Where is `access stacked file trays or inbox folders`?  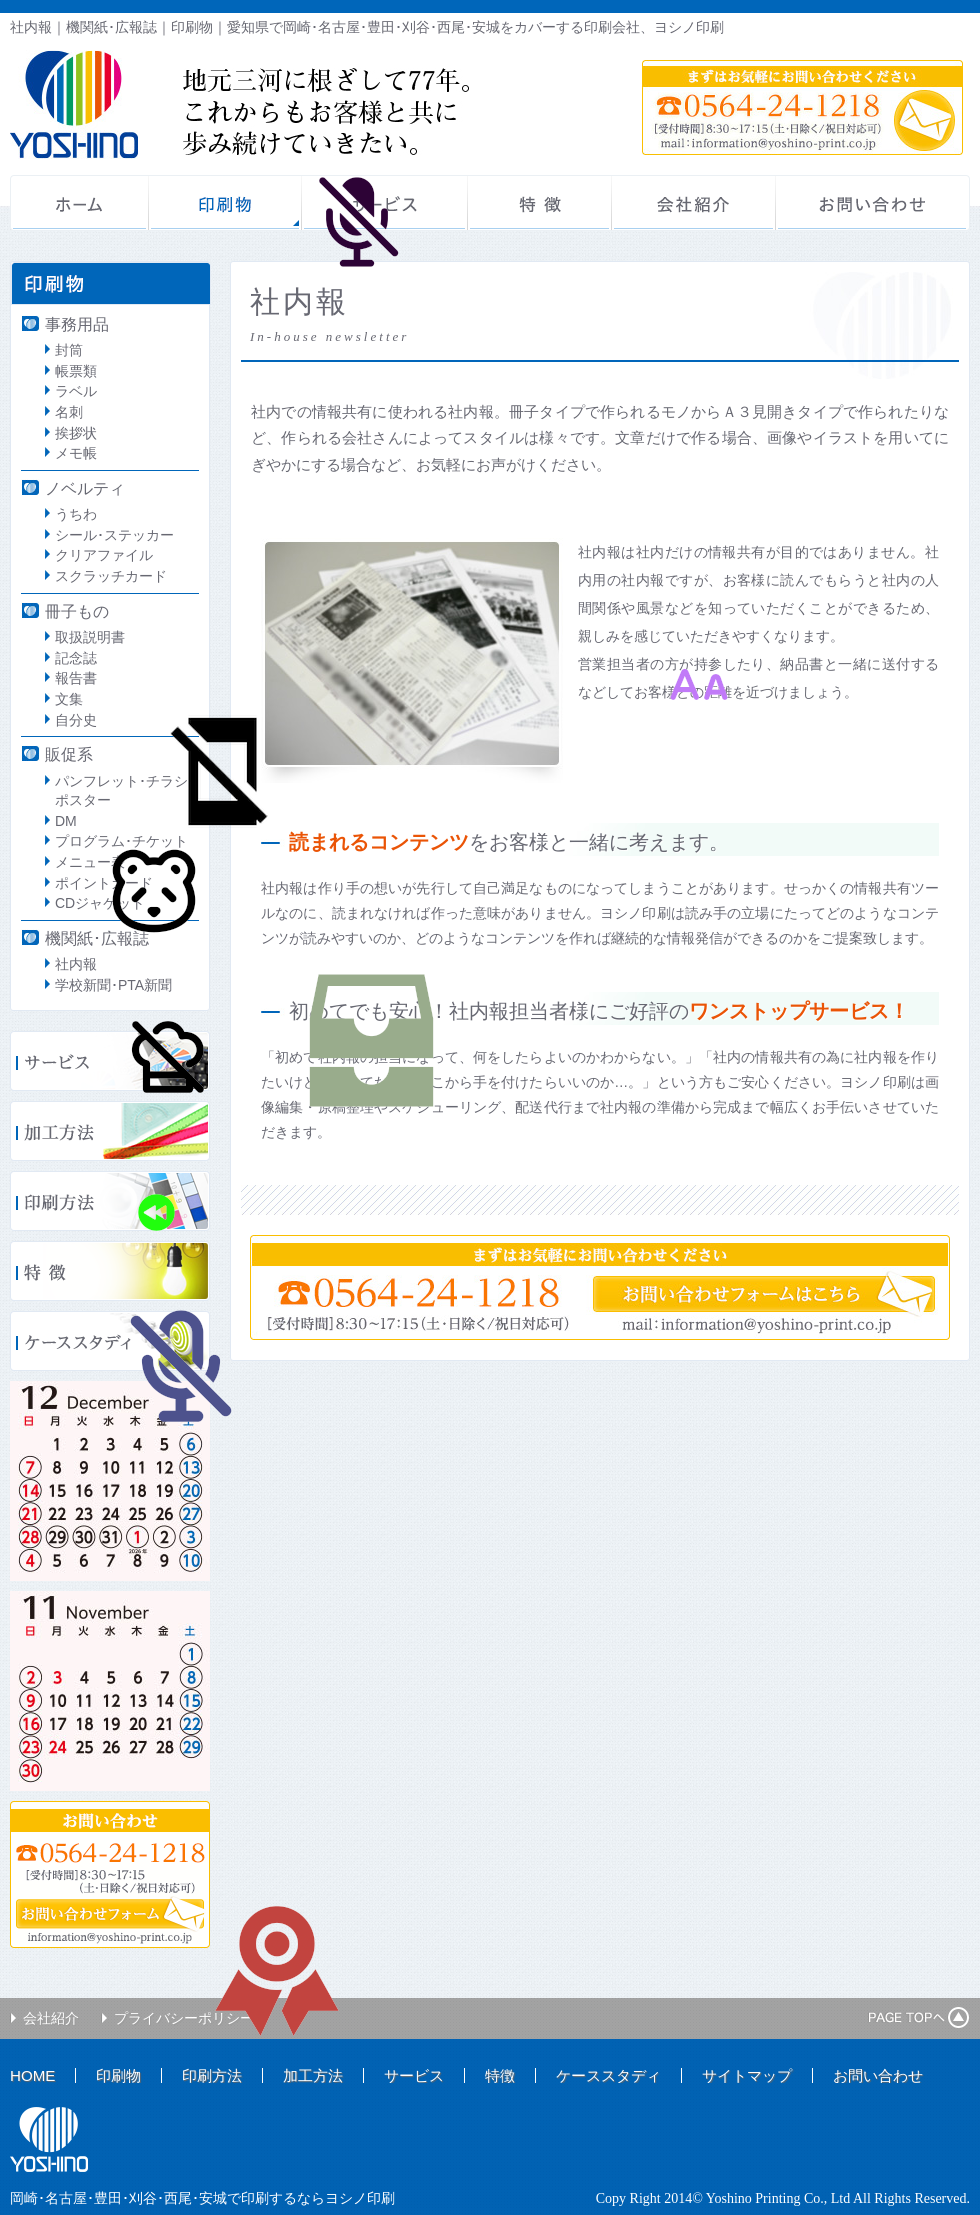
access stacked file trays or inbox folders is located at coordinates (371, 1040).